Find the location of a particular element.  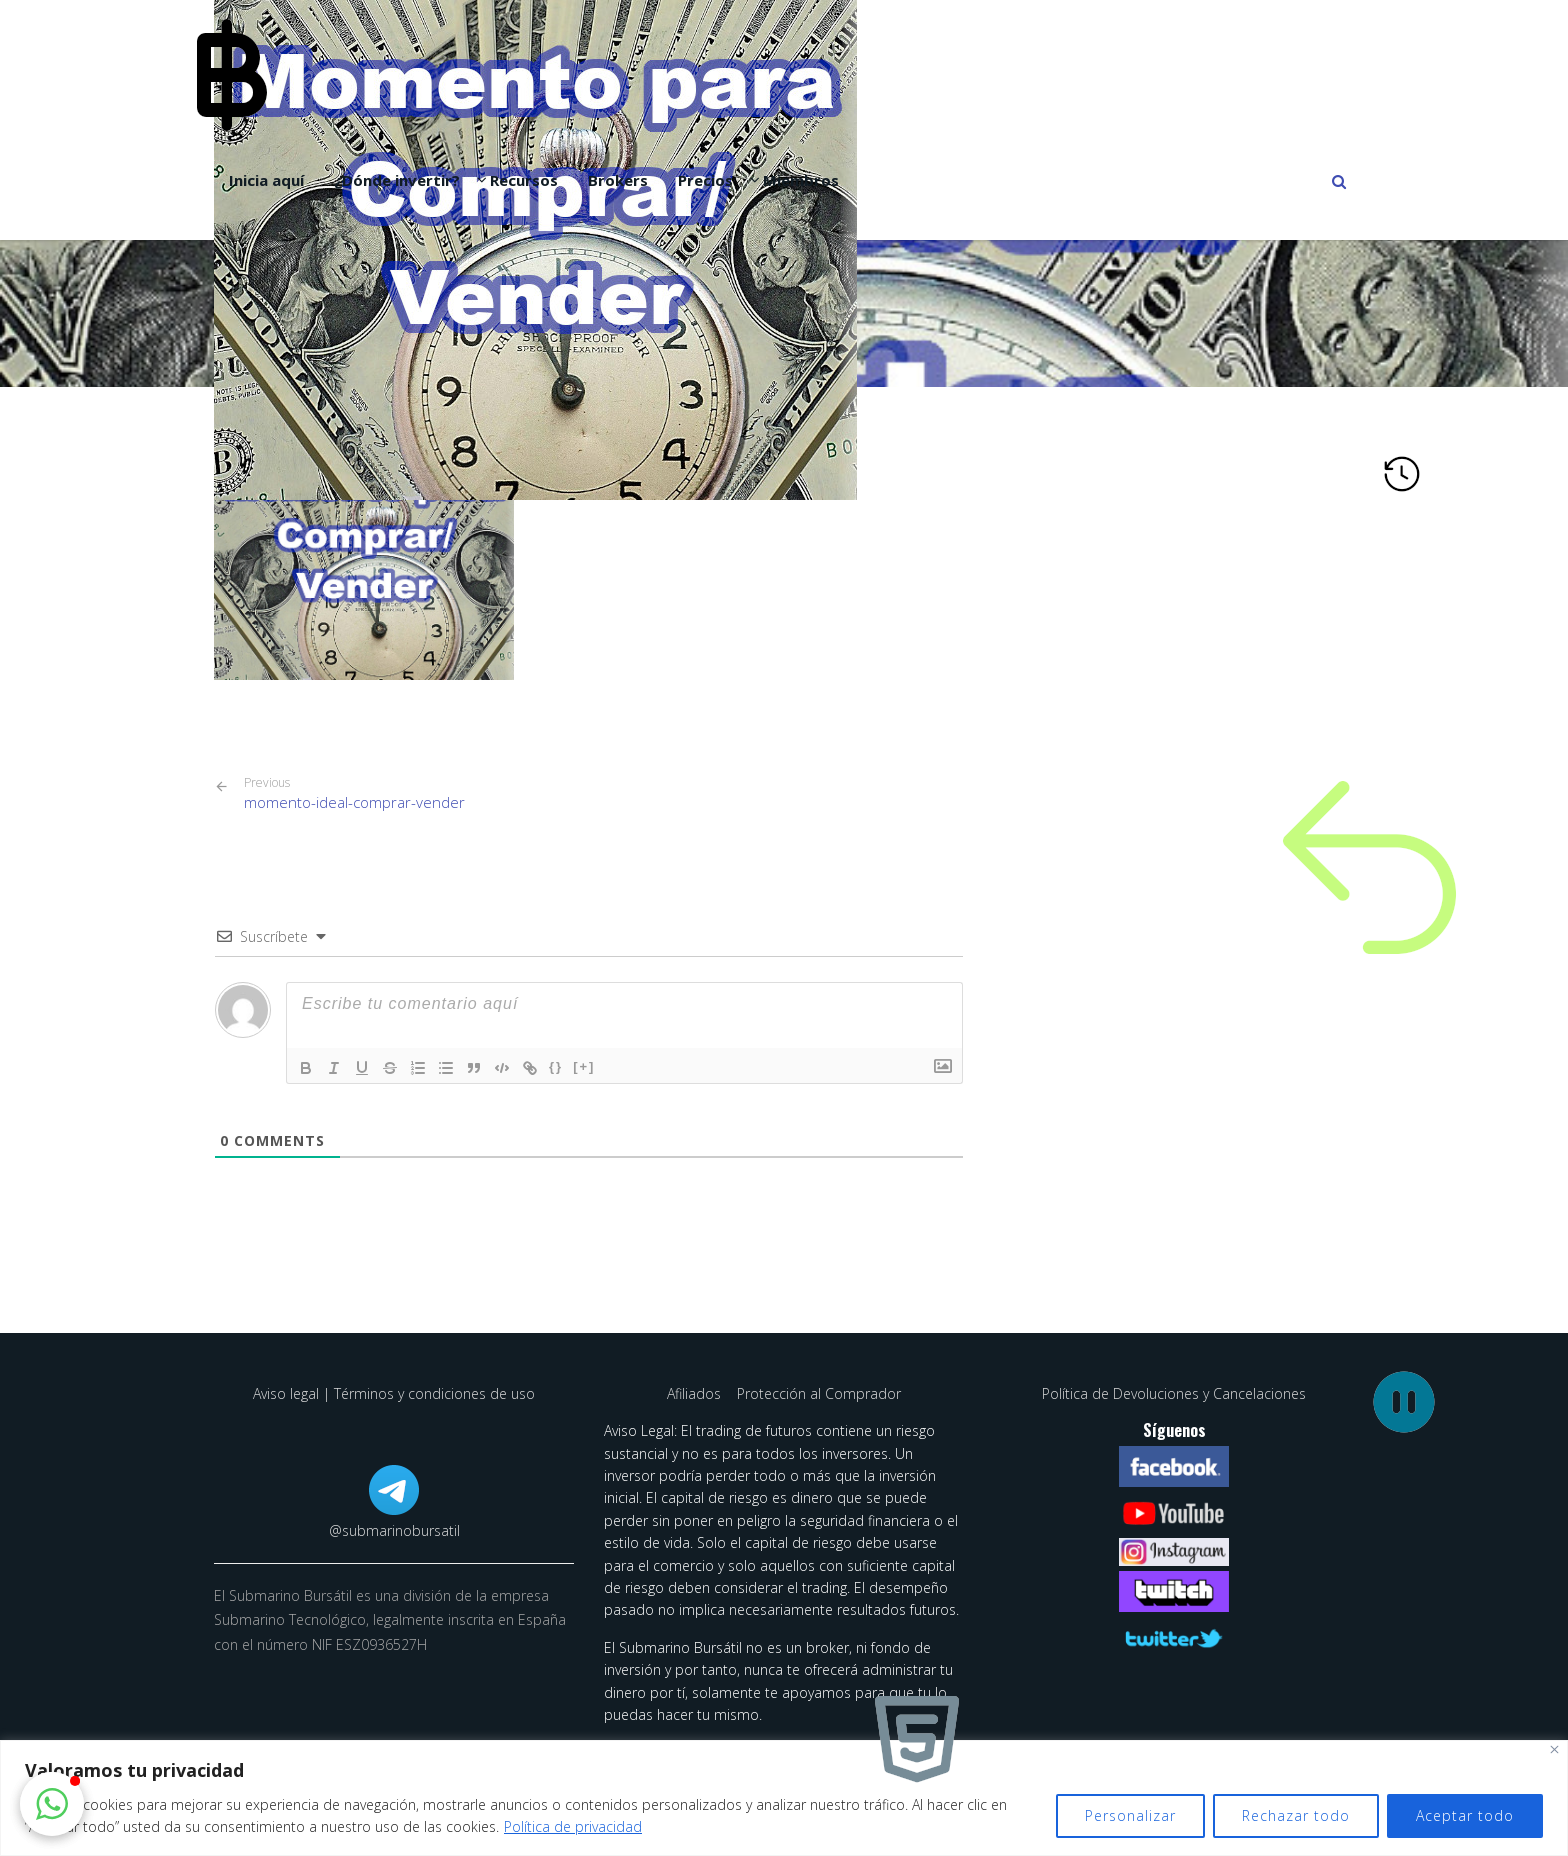

pause media playback is located at coordinates (1404, 1402).